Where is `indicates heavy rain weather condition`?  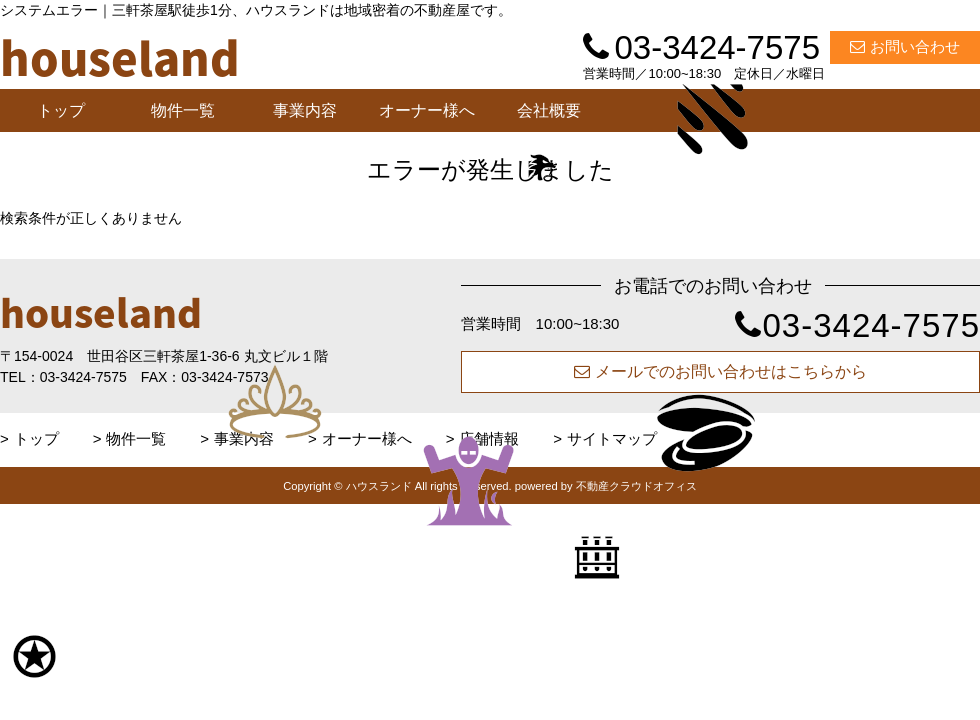 indicates heavy rain weather condition is located at coordinates (713, 119).